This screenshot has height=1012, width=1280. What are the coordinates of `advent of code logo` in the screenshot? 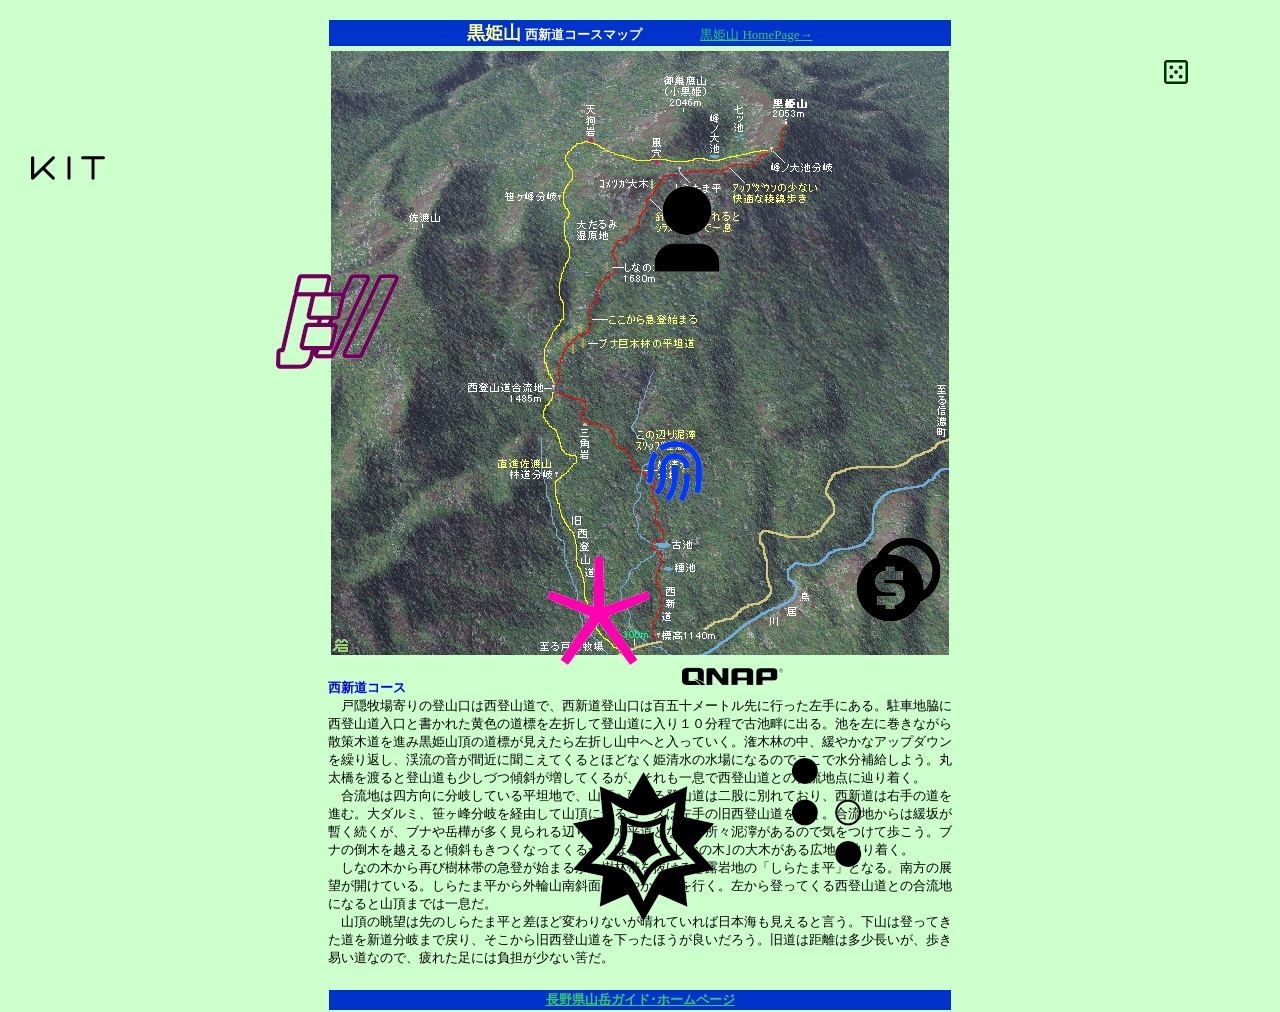 It's located at (599, 611).